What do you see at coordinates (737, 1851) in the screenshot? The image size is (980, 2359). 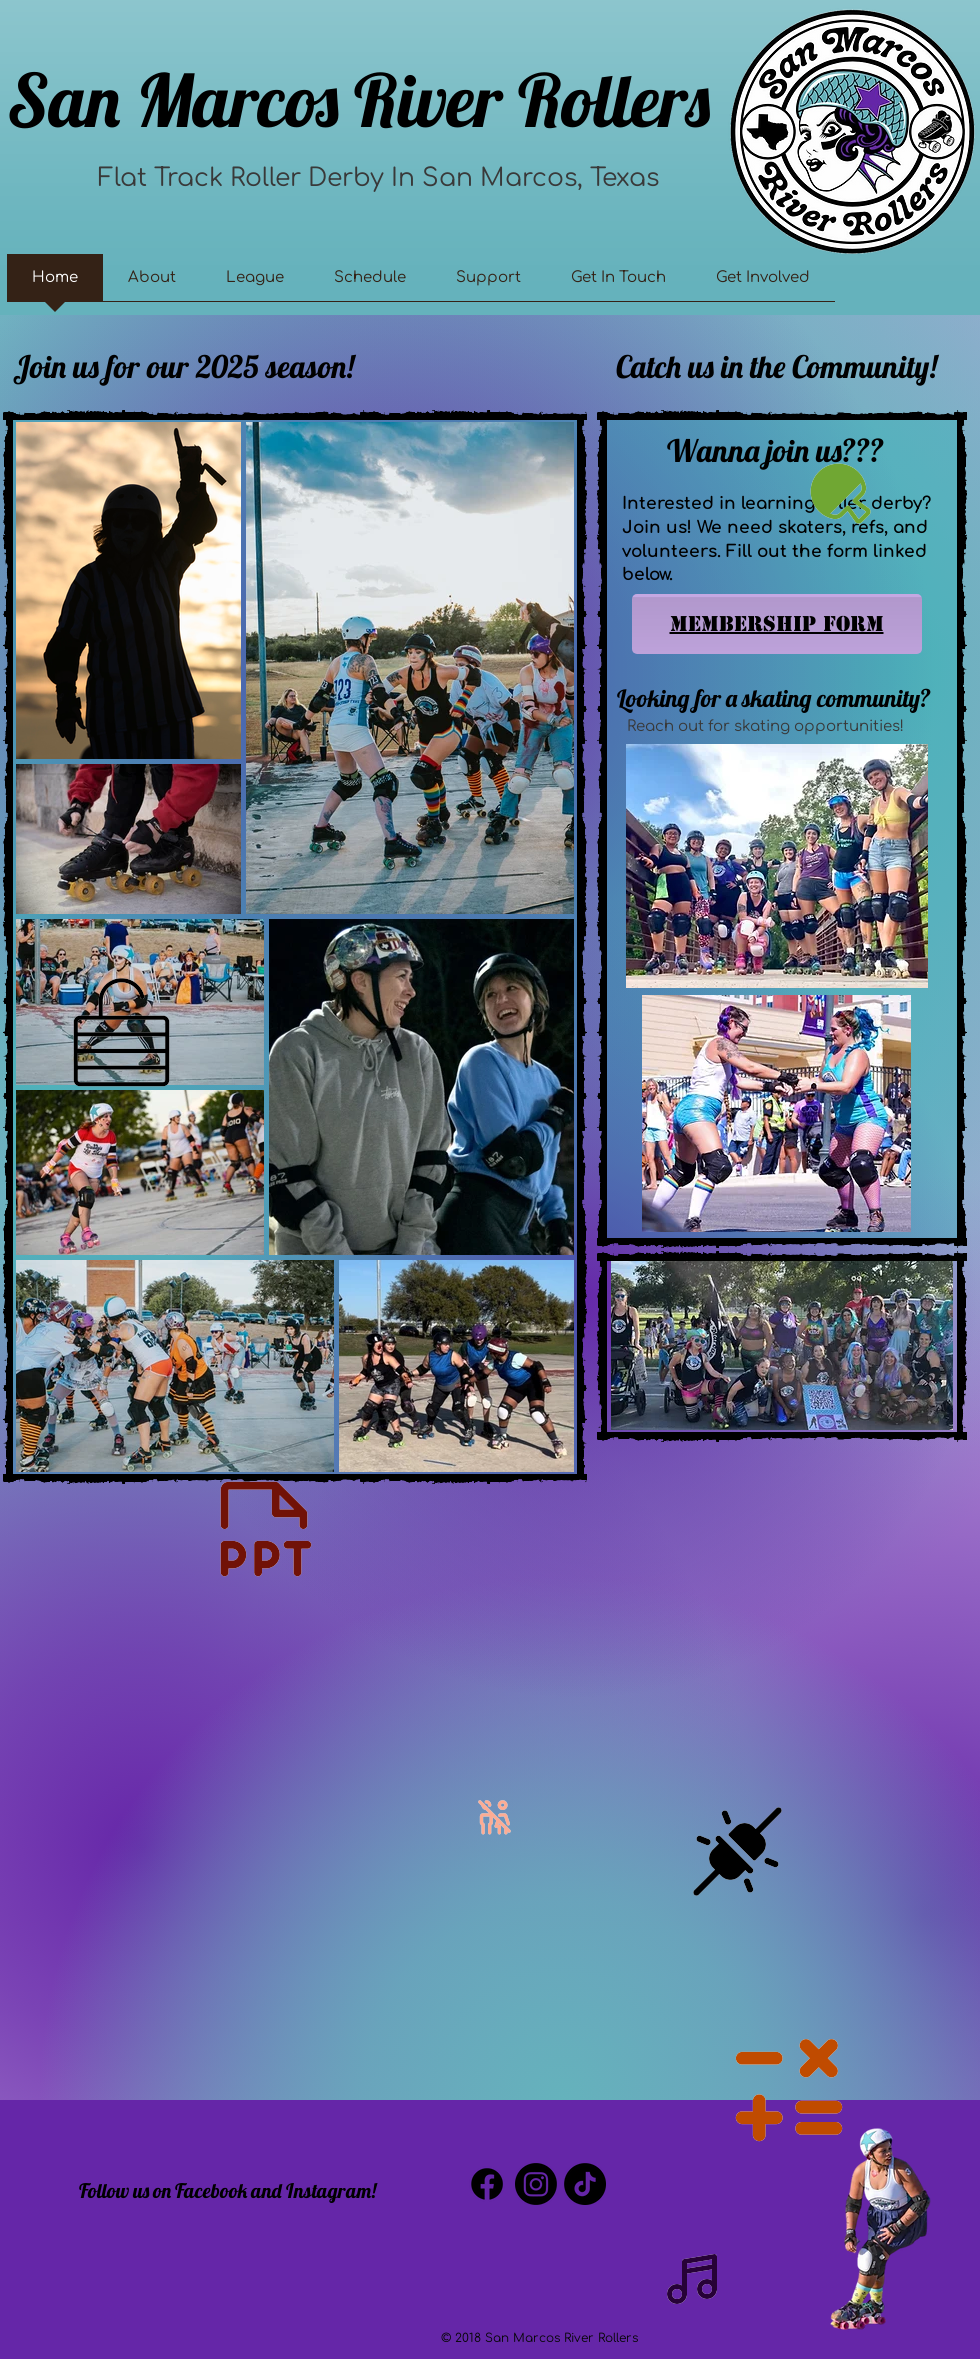 I see `indicates an active connection or paired devices` at bounding box center [737, 1851].